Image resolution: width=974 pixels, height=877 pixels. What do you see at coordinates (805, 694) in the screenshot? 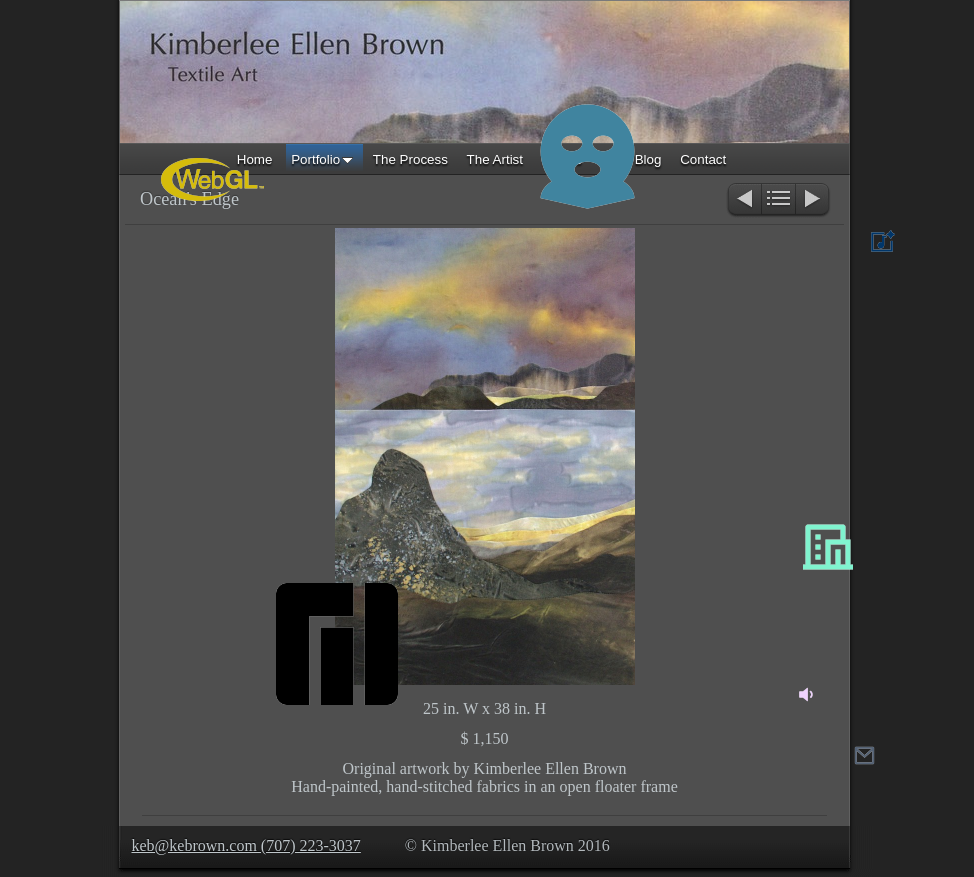
I see `decrease audio volume` at bounding box center [805, 694].